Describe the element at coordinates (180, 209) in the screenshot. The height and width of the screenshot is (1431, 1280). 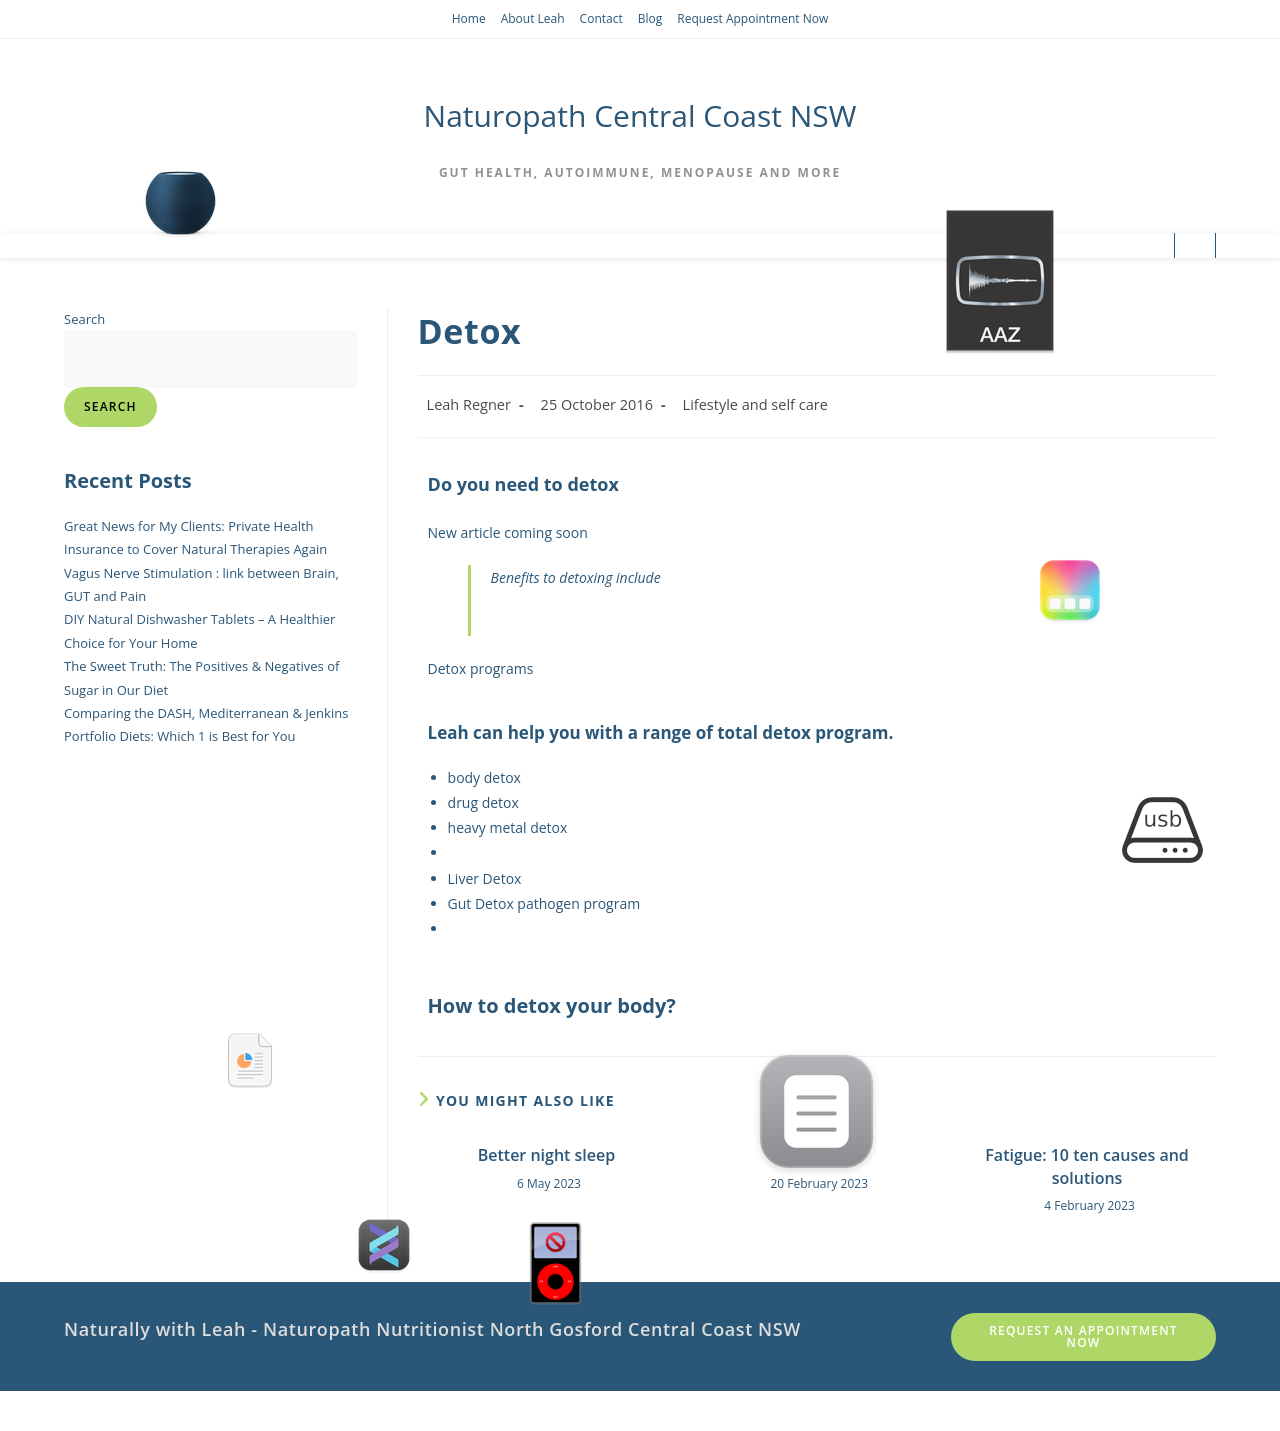
I see `HomePod mini smart speaker device` at that location.